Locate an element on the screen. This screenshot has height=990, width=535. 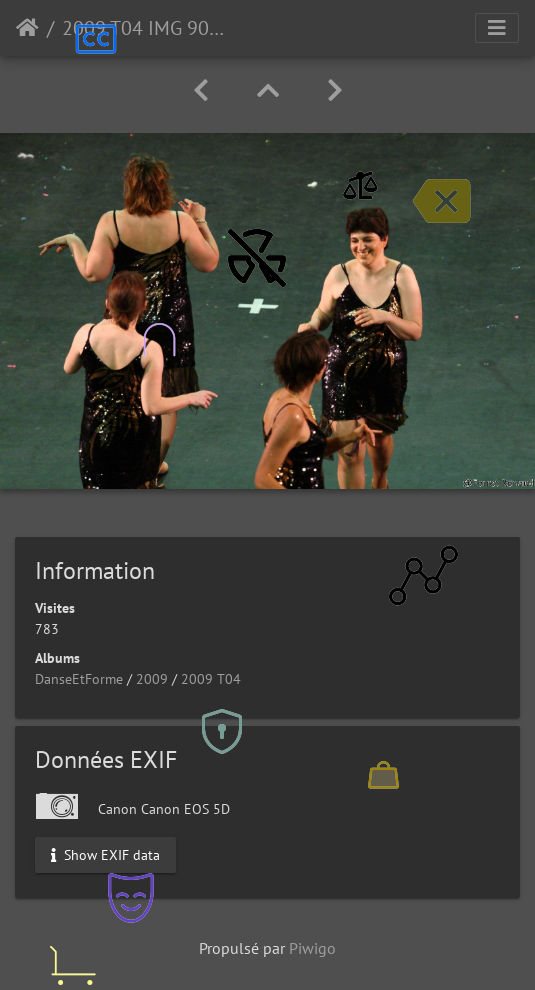
access theater or entertainment mode is located at coordinates (131, 896).